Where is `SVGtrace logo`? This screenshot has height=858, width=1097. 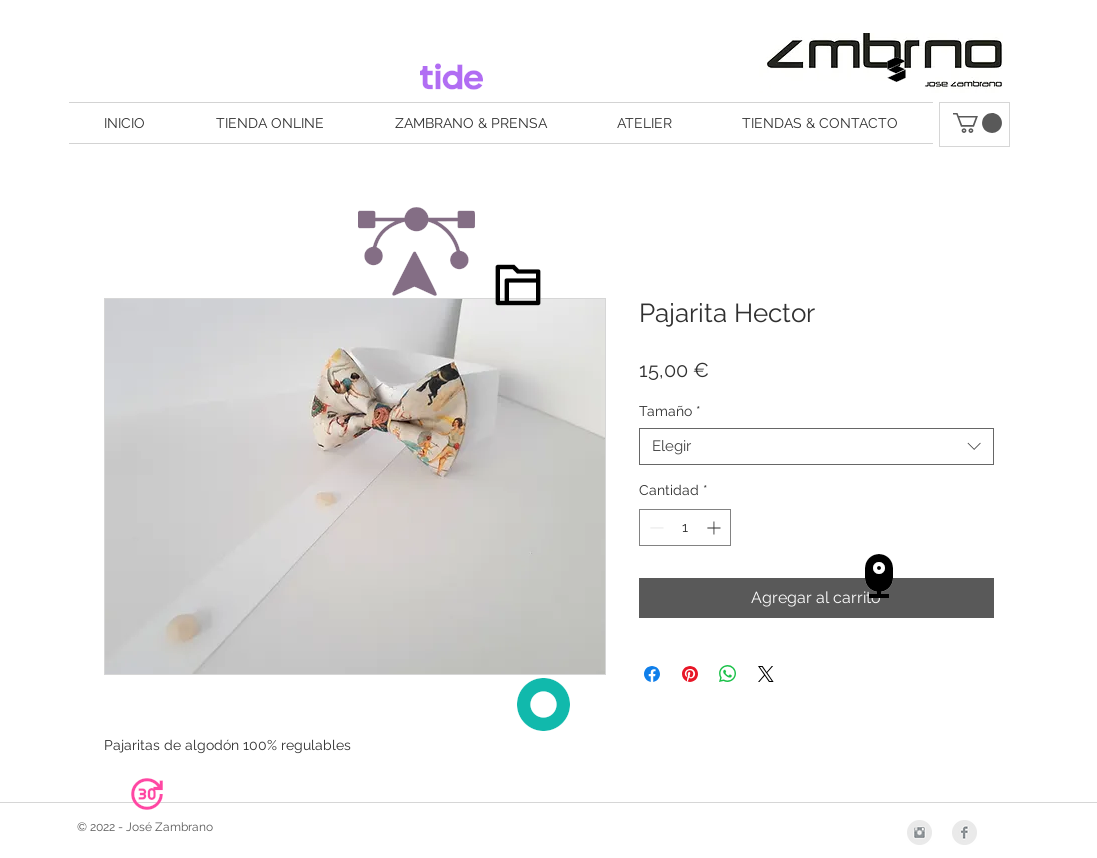
SVGtrace logo is located at coordinates (416, 251).